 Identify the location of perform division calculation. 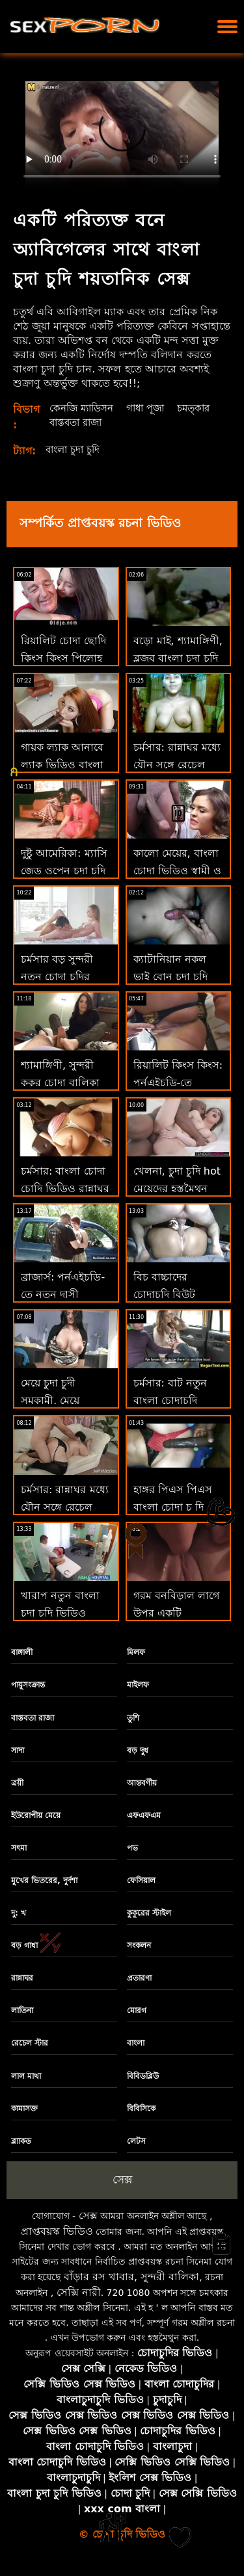
(50, 1942).